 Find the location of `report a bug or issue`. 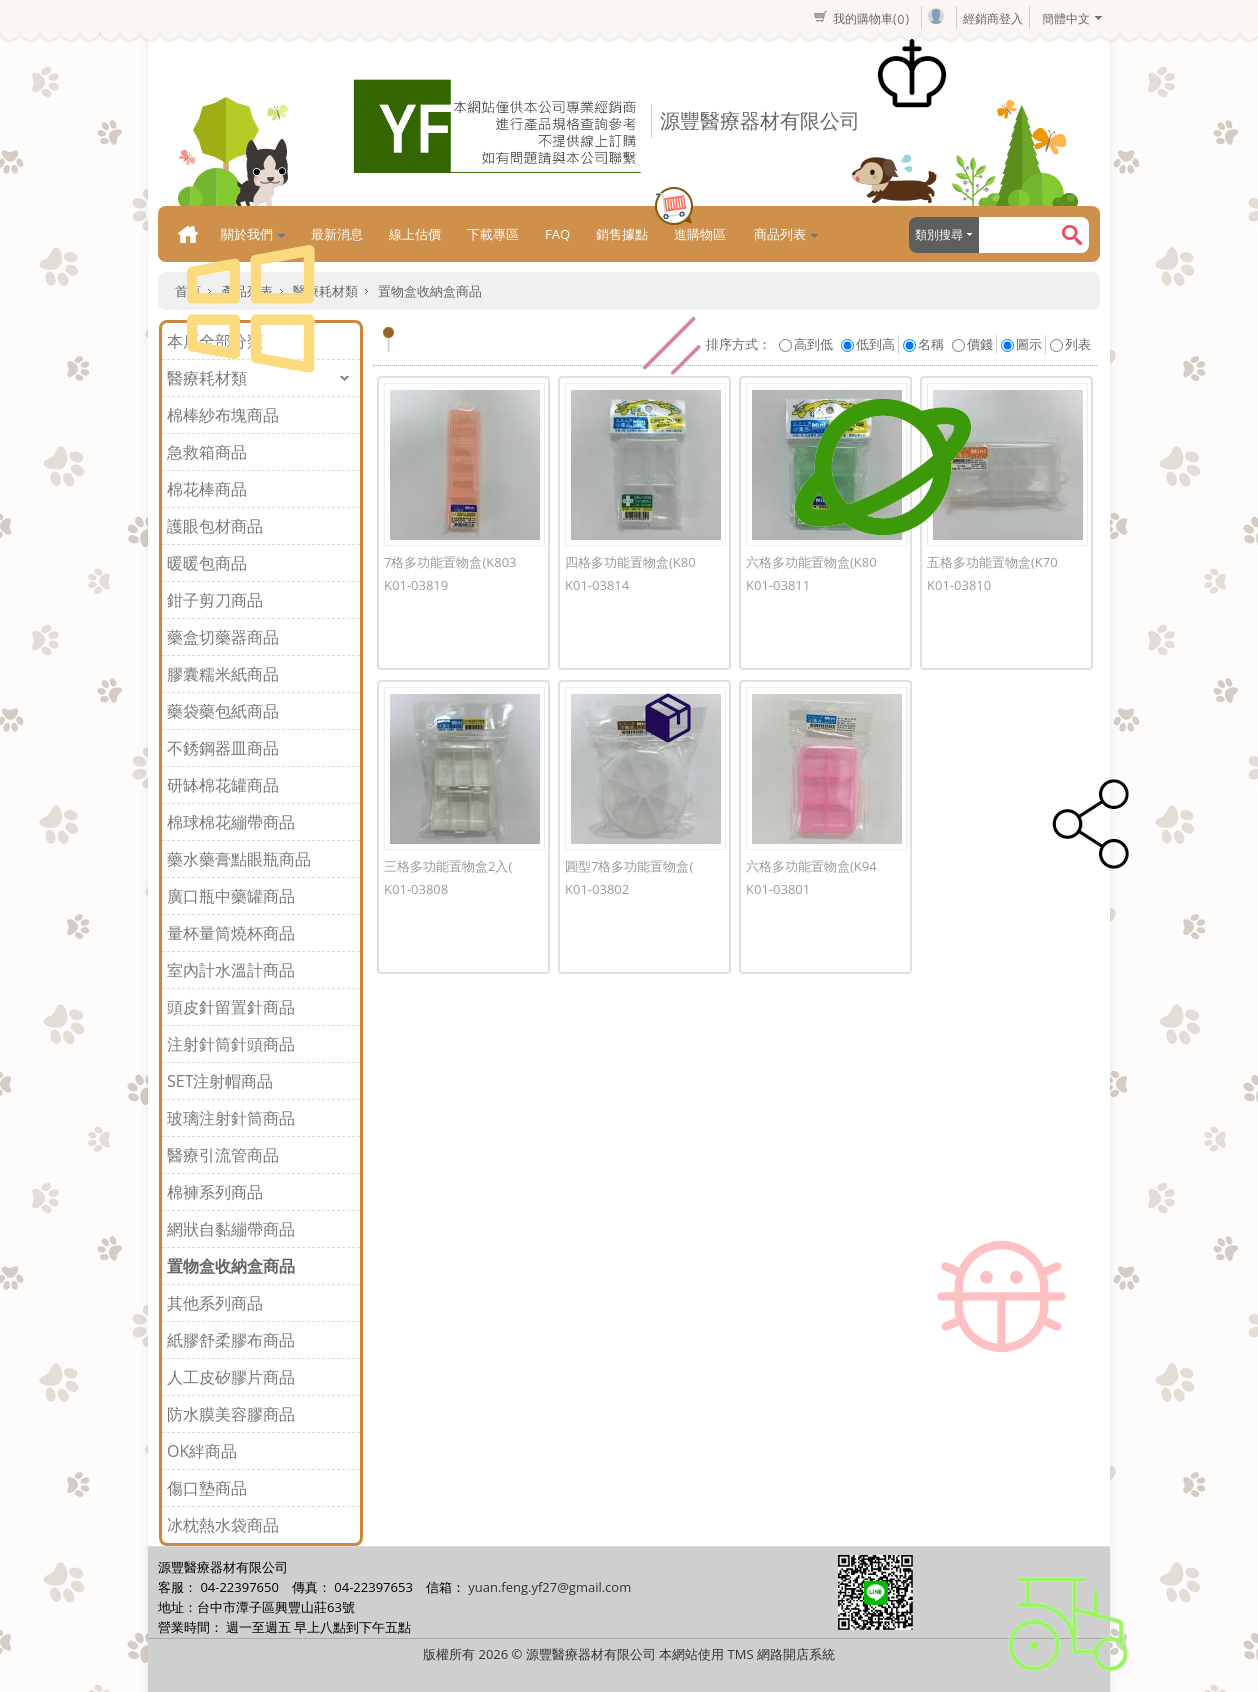

report a bug or issue is located at coordinates (1001, 1296).